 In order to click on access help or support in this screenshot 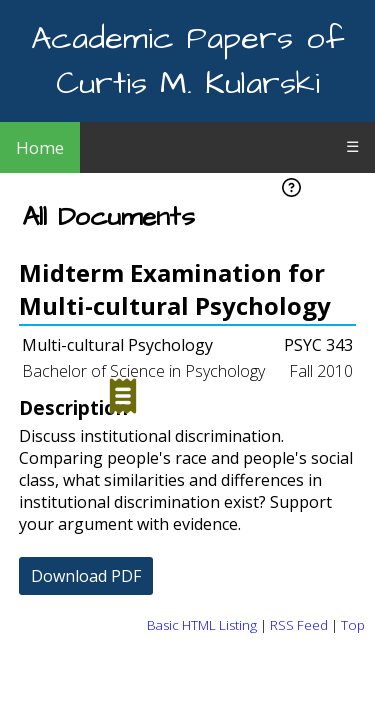, I will do `click(291, 187)`.